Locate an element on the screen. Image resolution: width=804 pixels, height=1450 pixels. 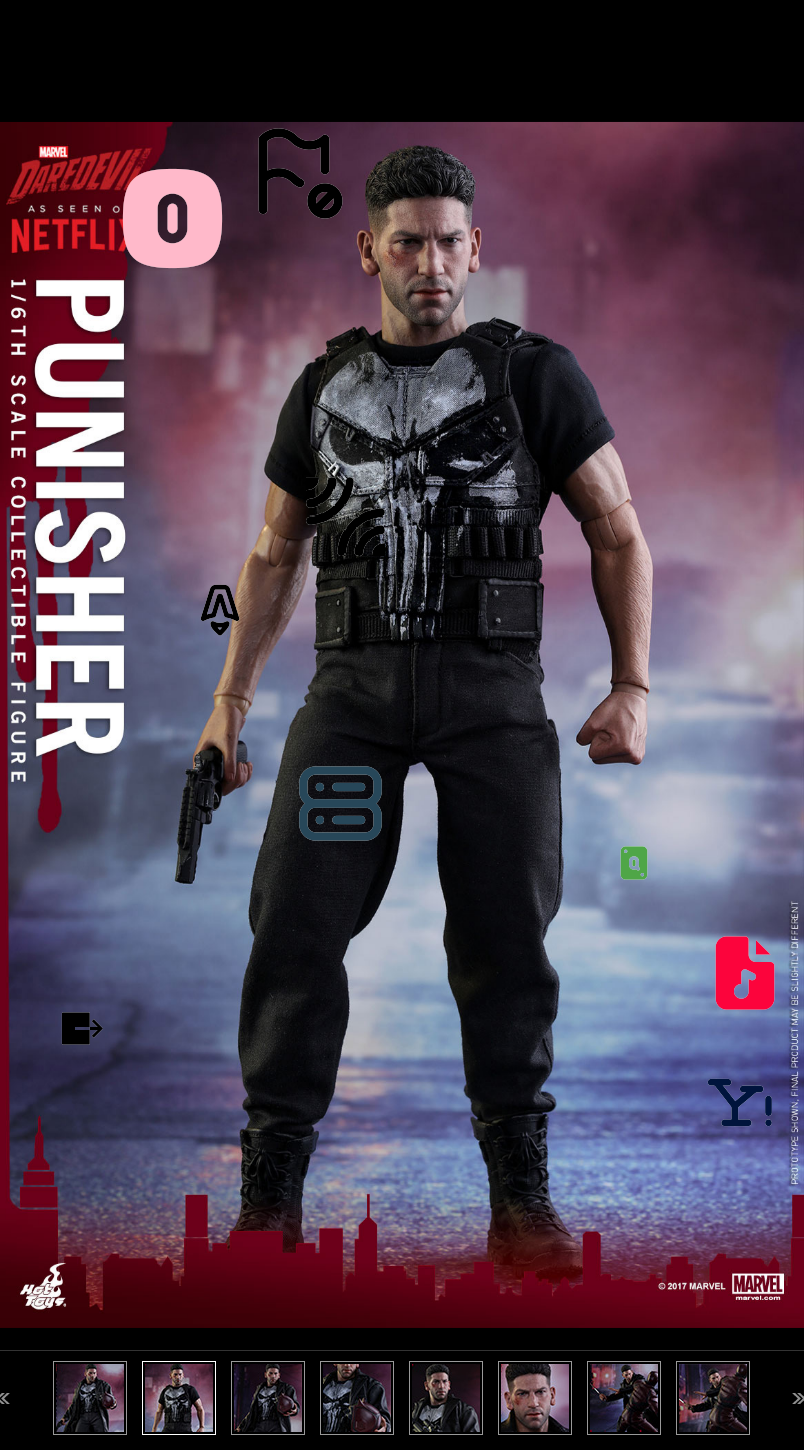
cancel or remove a flagged item is located at coordinates (294, 170).